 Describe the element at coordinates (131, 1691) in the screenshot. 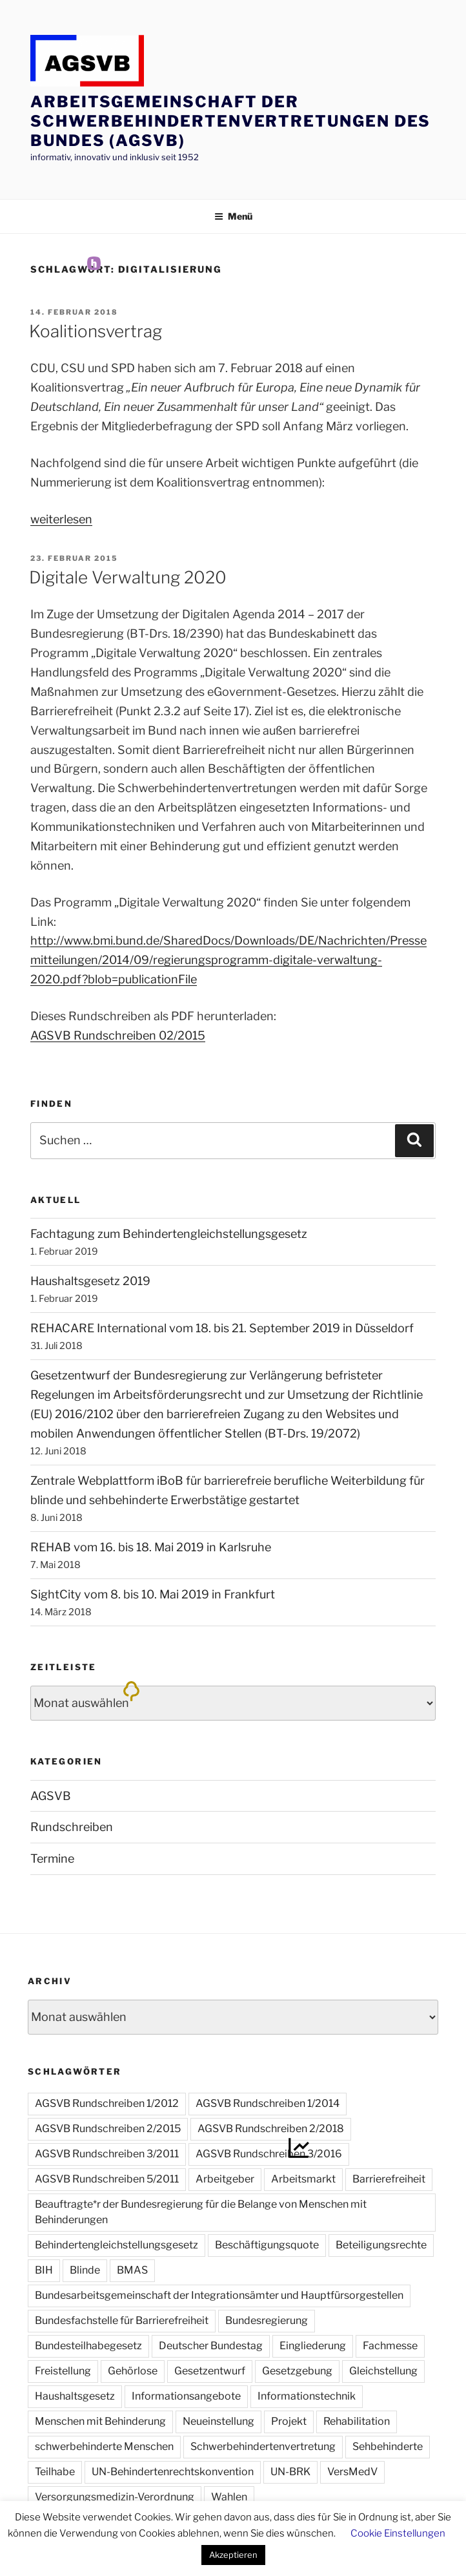

I see `open the gumtree app` at that location.